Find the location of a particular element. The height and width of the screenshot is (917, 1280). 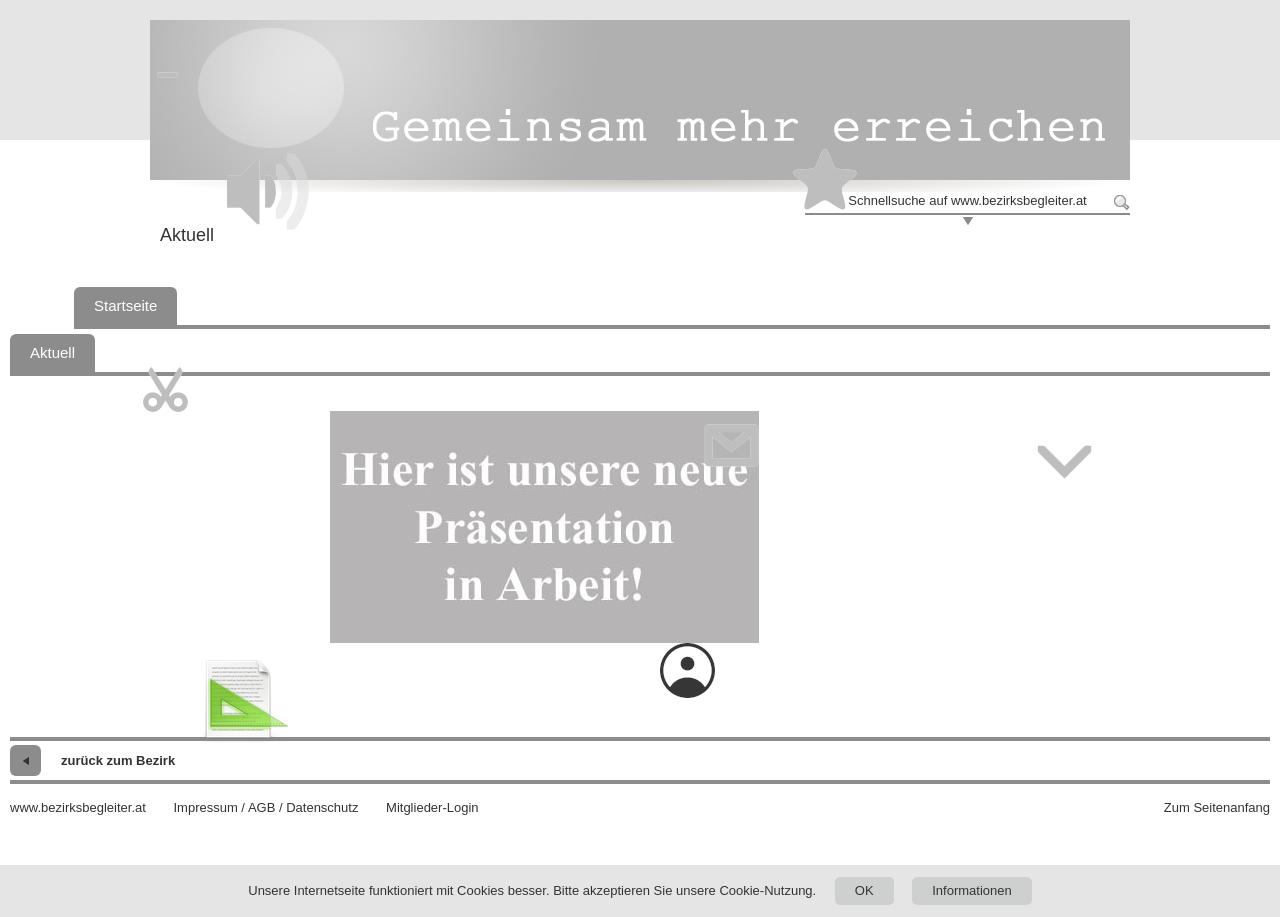

minimize the current window is located at coordinates (167, 67).